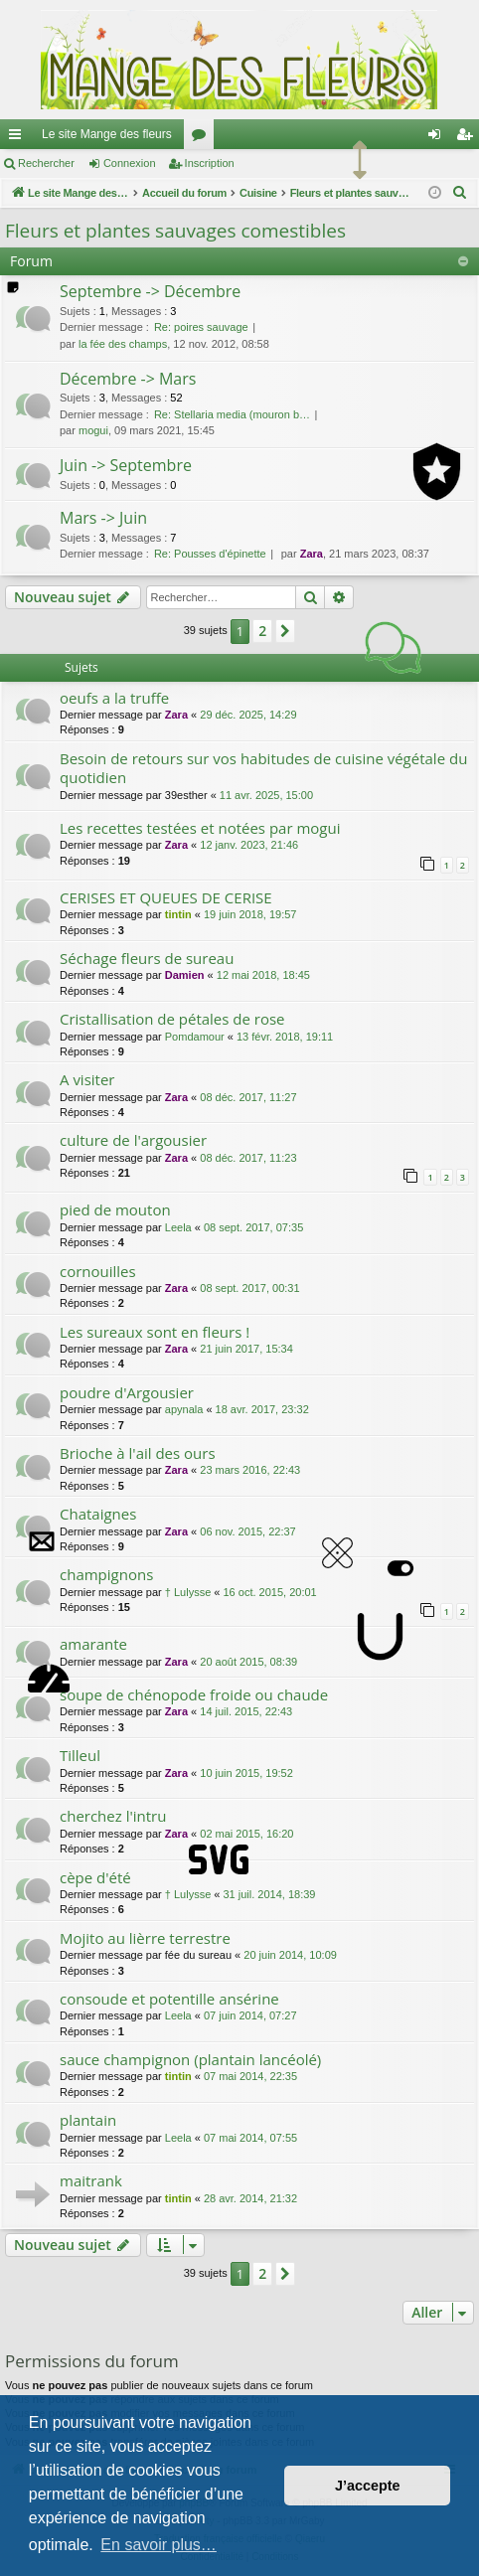 This screenshot has width=479, height=2576. What do you see at coordinates (436, 471) in the screenshot?
I see `contact local police or emergency services` at bounding box center [436, 471].